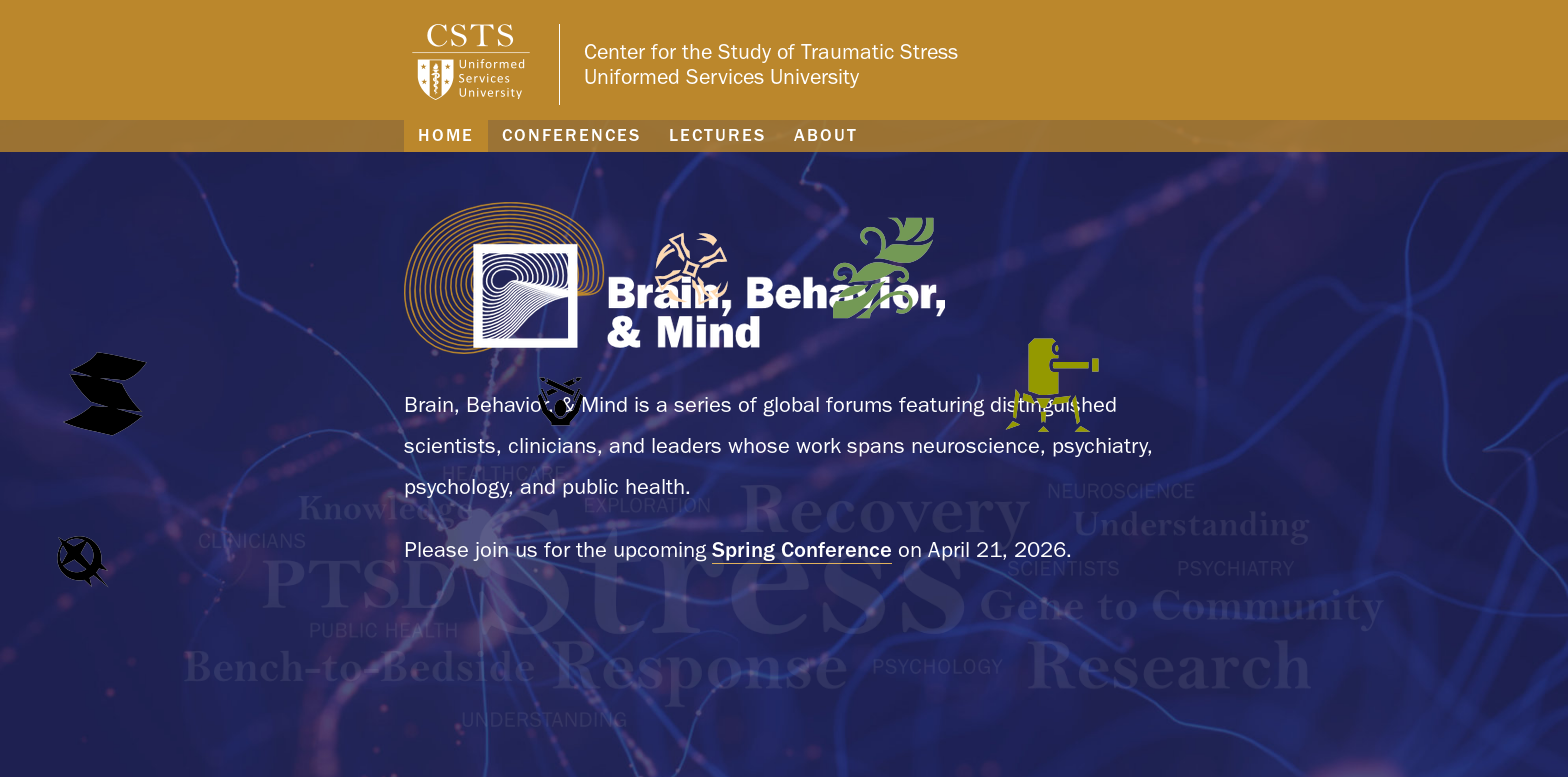  I want to click on view combat power or battle strength, so click(560, 400).